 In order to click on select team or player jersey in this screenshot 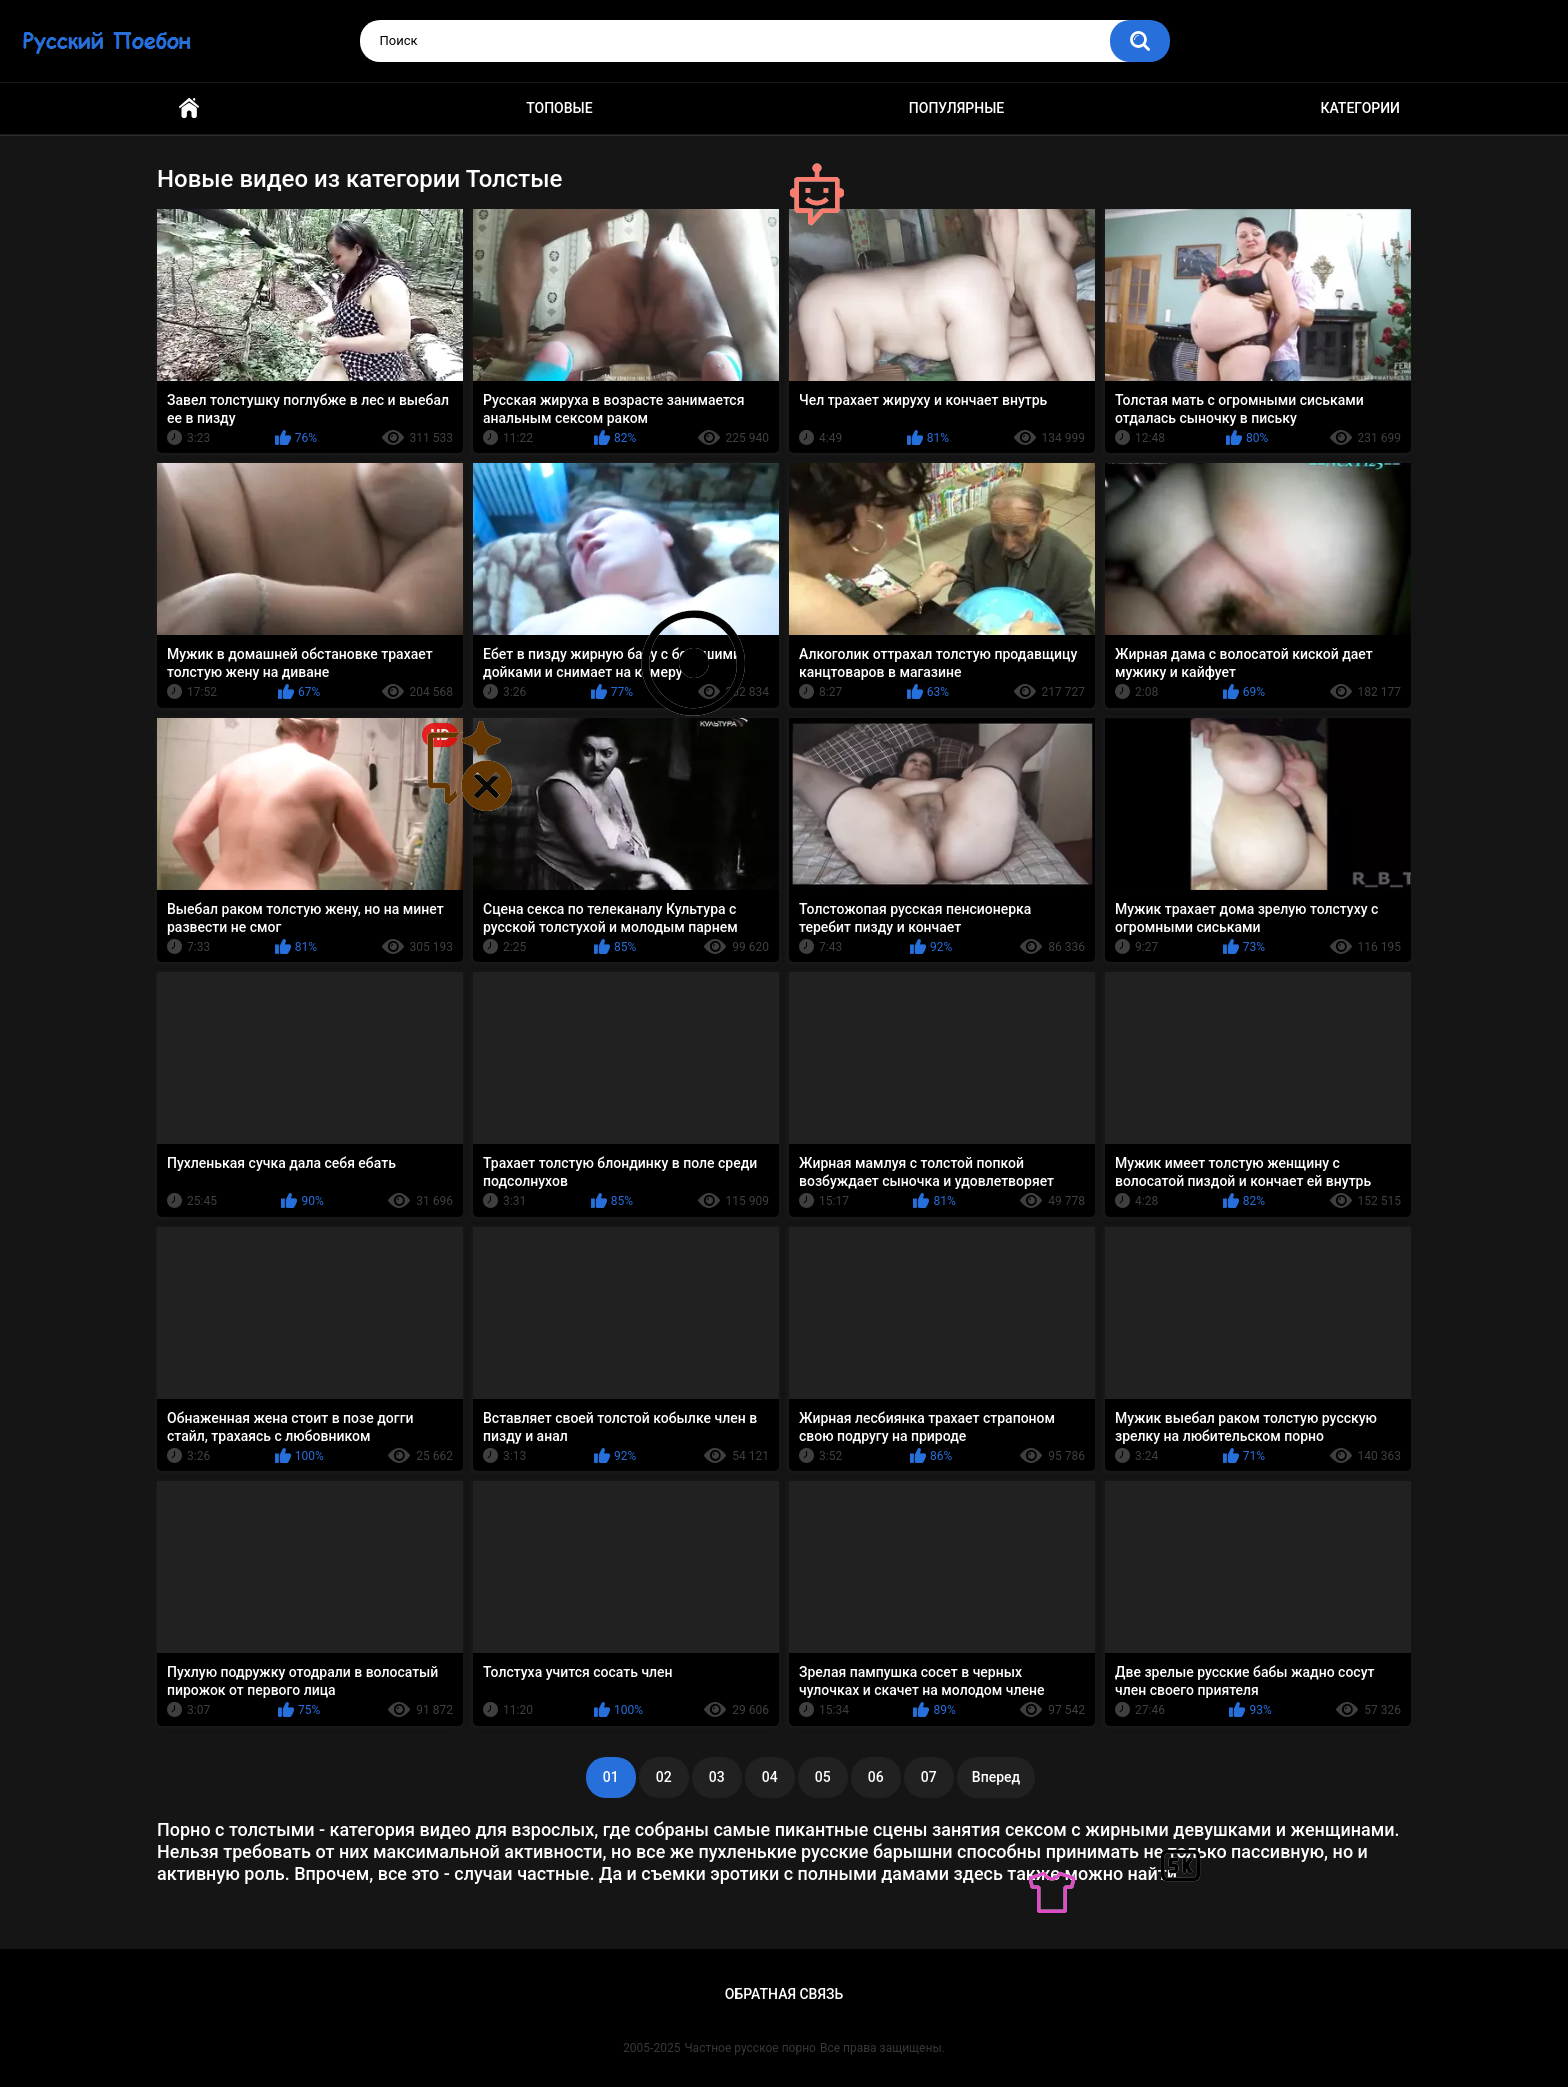, I will do `click(1052, 1892)`.